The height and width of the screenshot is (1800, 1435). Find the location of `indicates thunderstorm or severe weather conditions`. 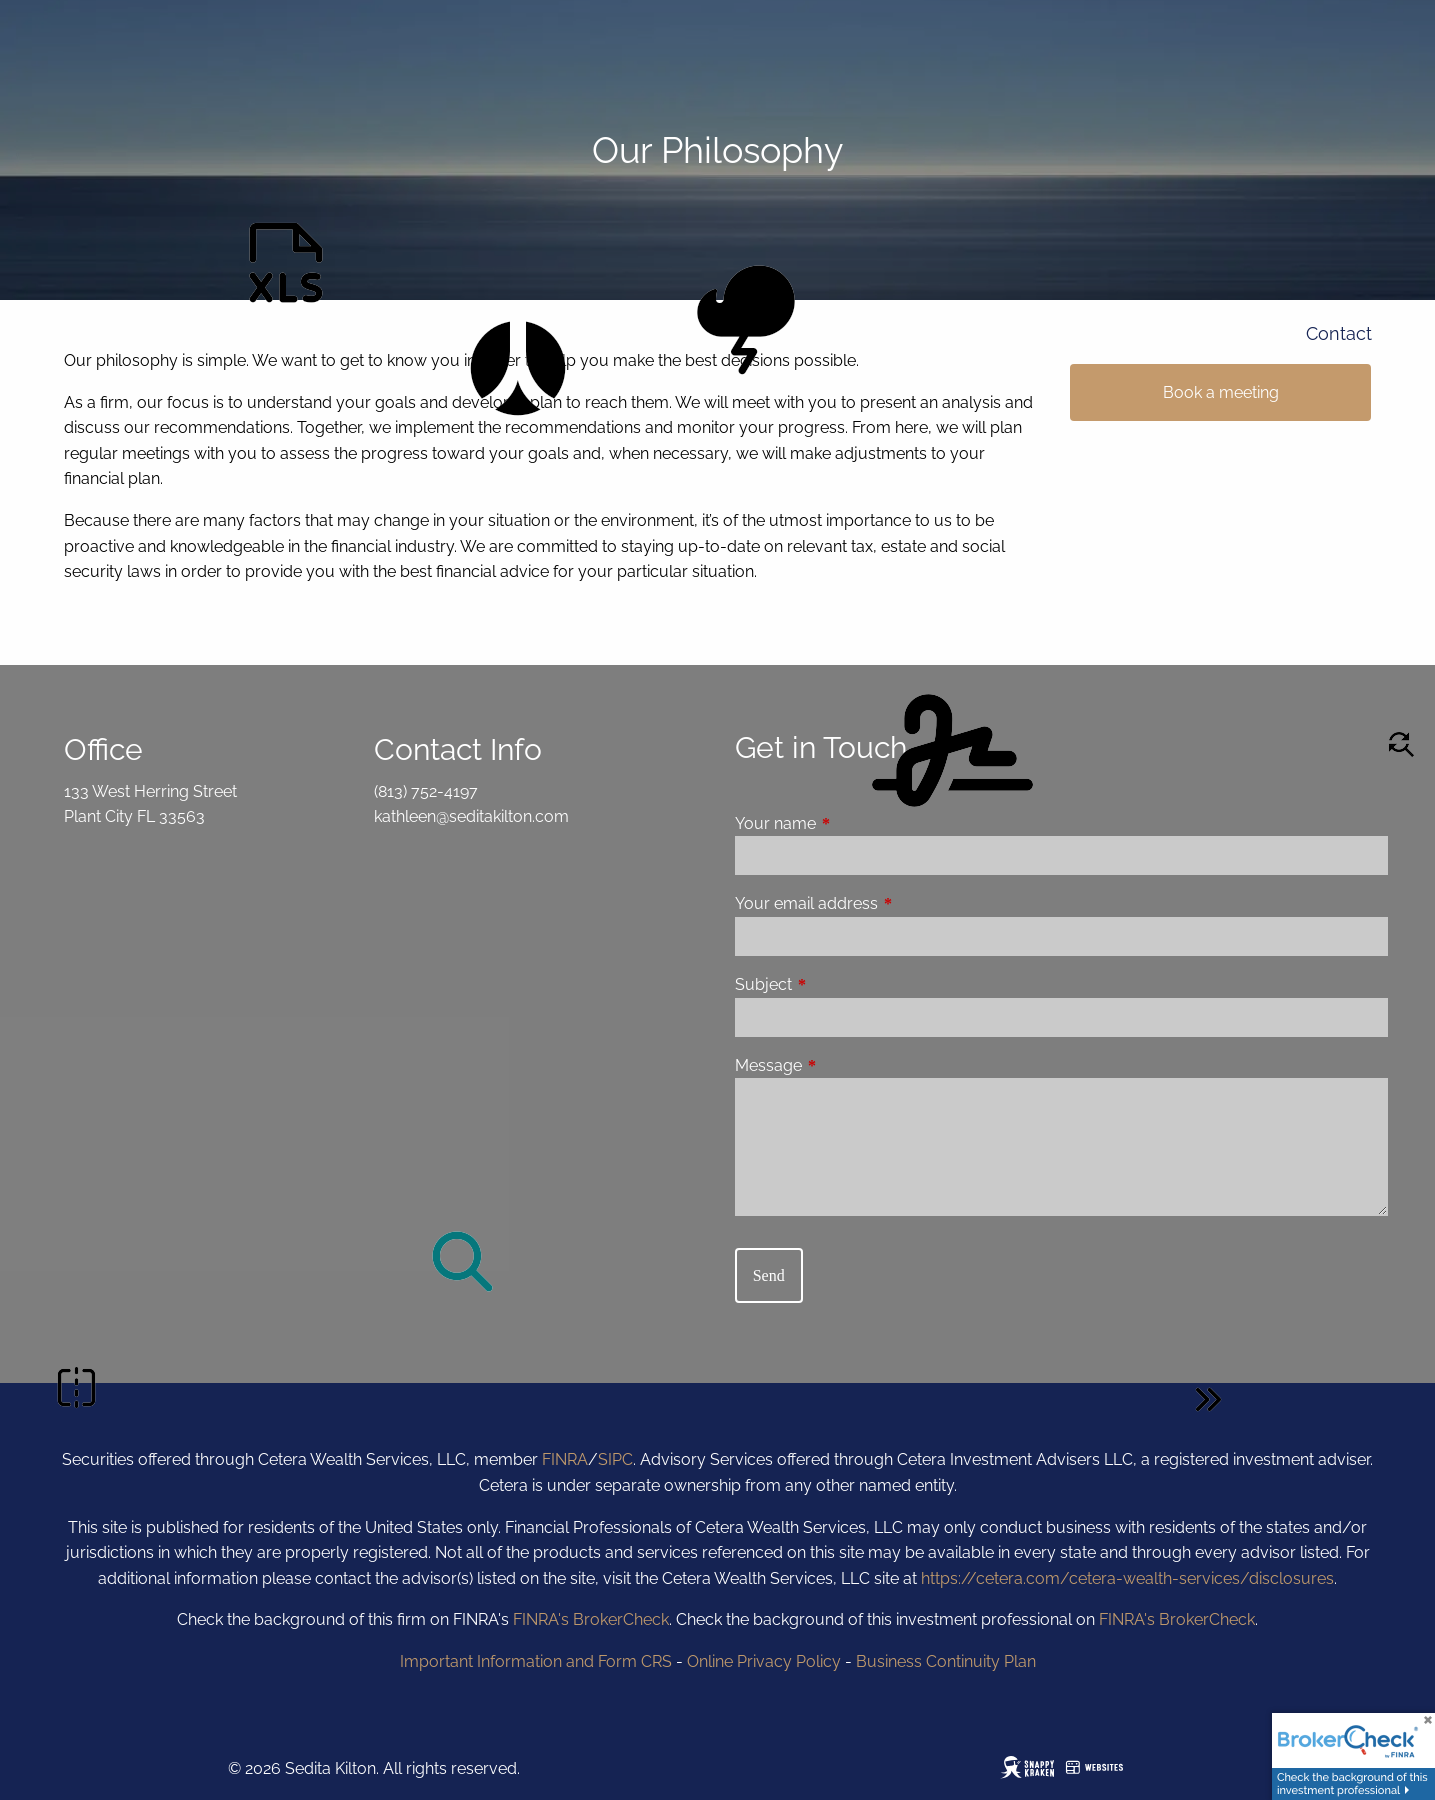

indicates thunderstorm or severe weather conditions is located at coordinates (746, 318).